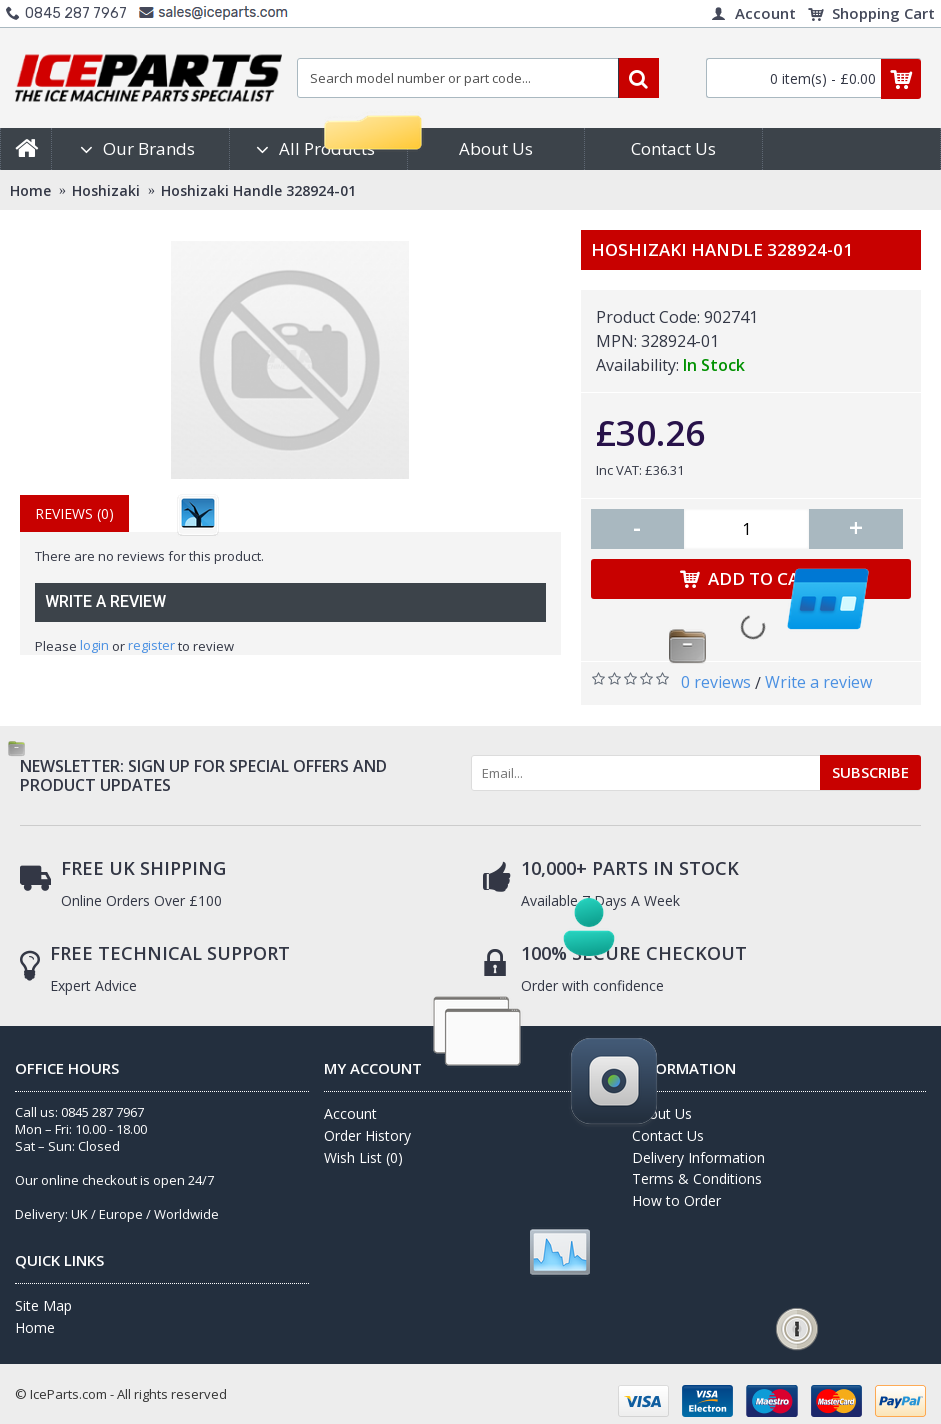 This screenshot has width=941, height=1424. Describe the element at coordinates (589, 927) in the screenshot. I see `view user profile` at that location.